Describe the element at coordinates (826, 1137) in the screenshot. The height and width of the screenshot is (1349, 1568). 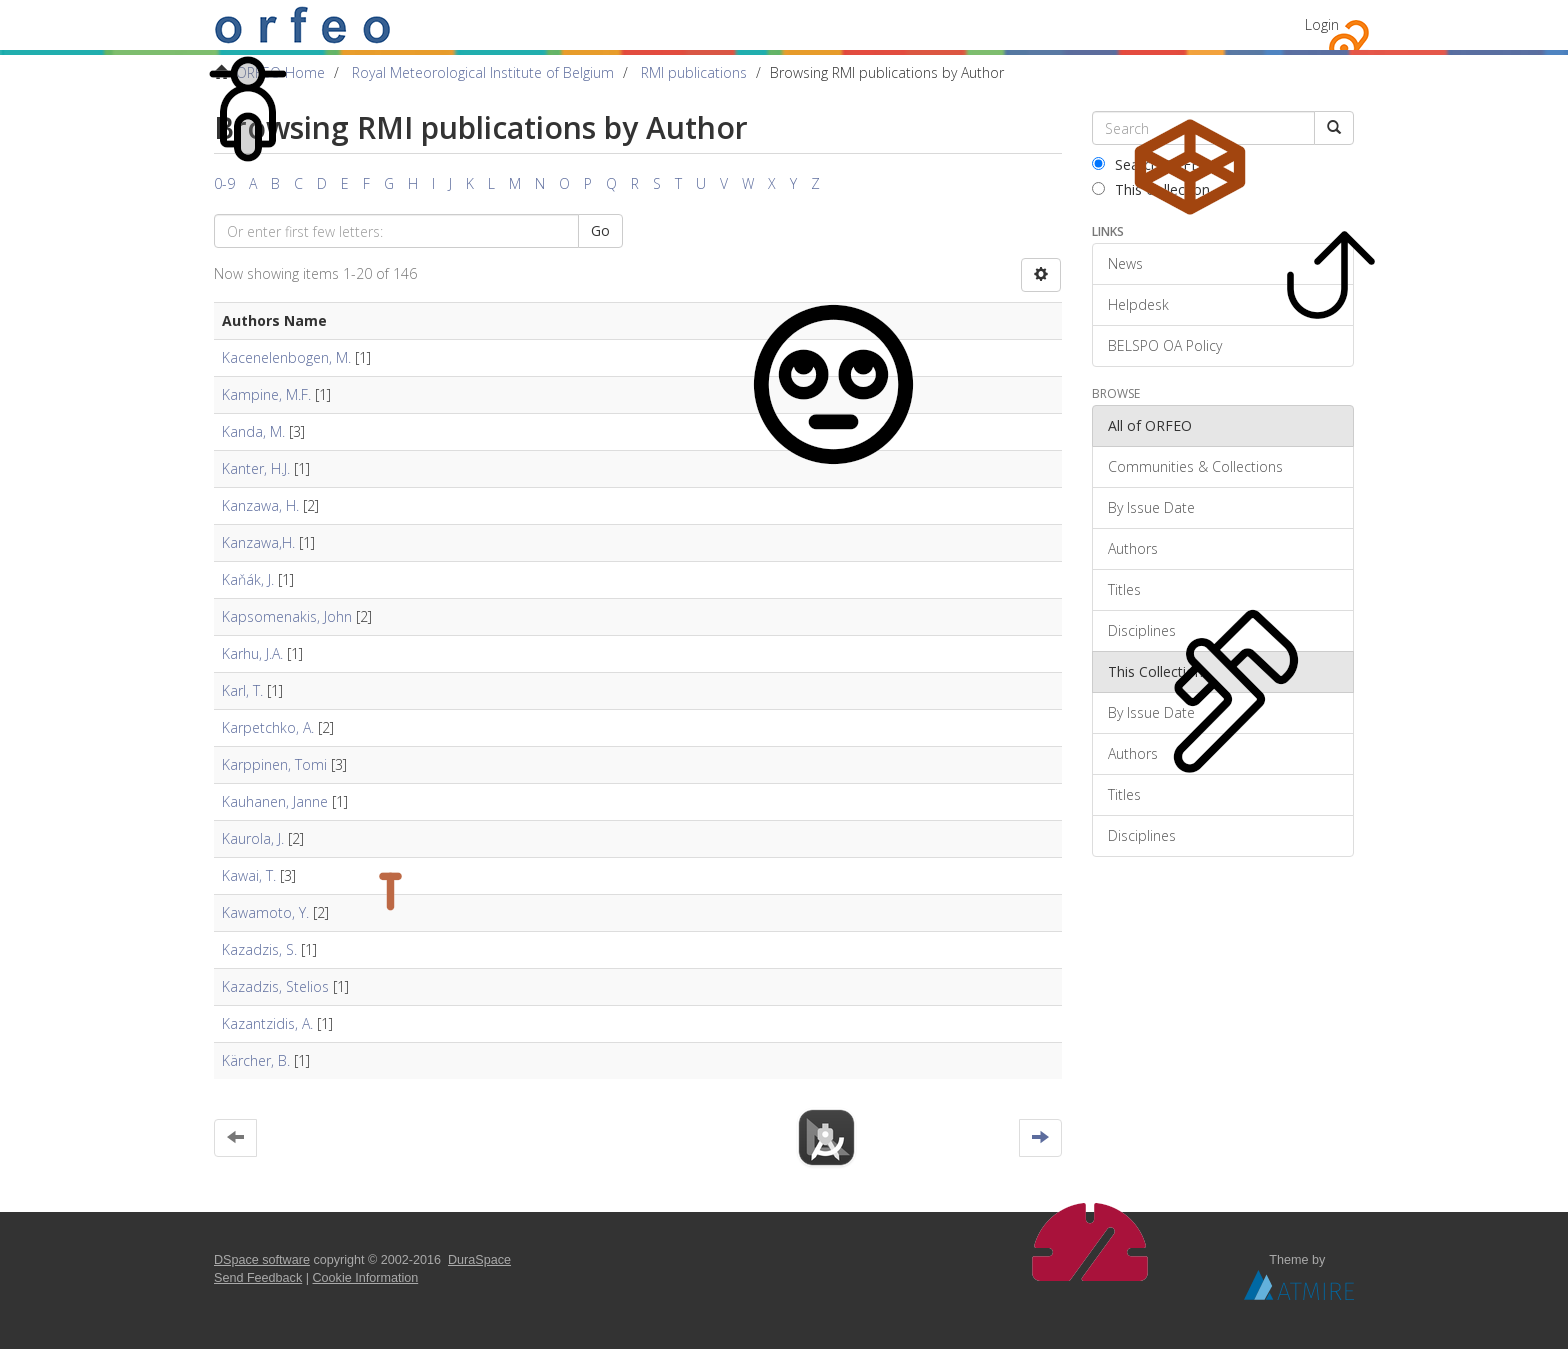
I see `open accessories or utility applications` at that location.